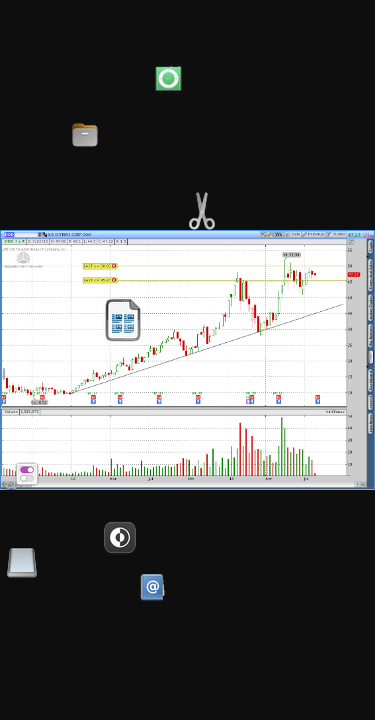 Image resolution: width=375 pixels, height=720 pixels. Describe the element at coordinates (123, 320) in the screenshot. I see `open an opendocument master document file` at that location.